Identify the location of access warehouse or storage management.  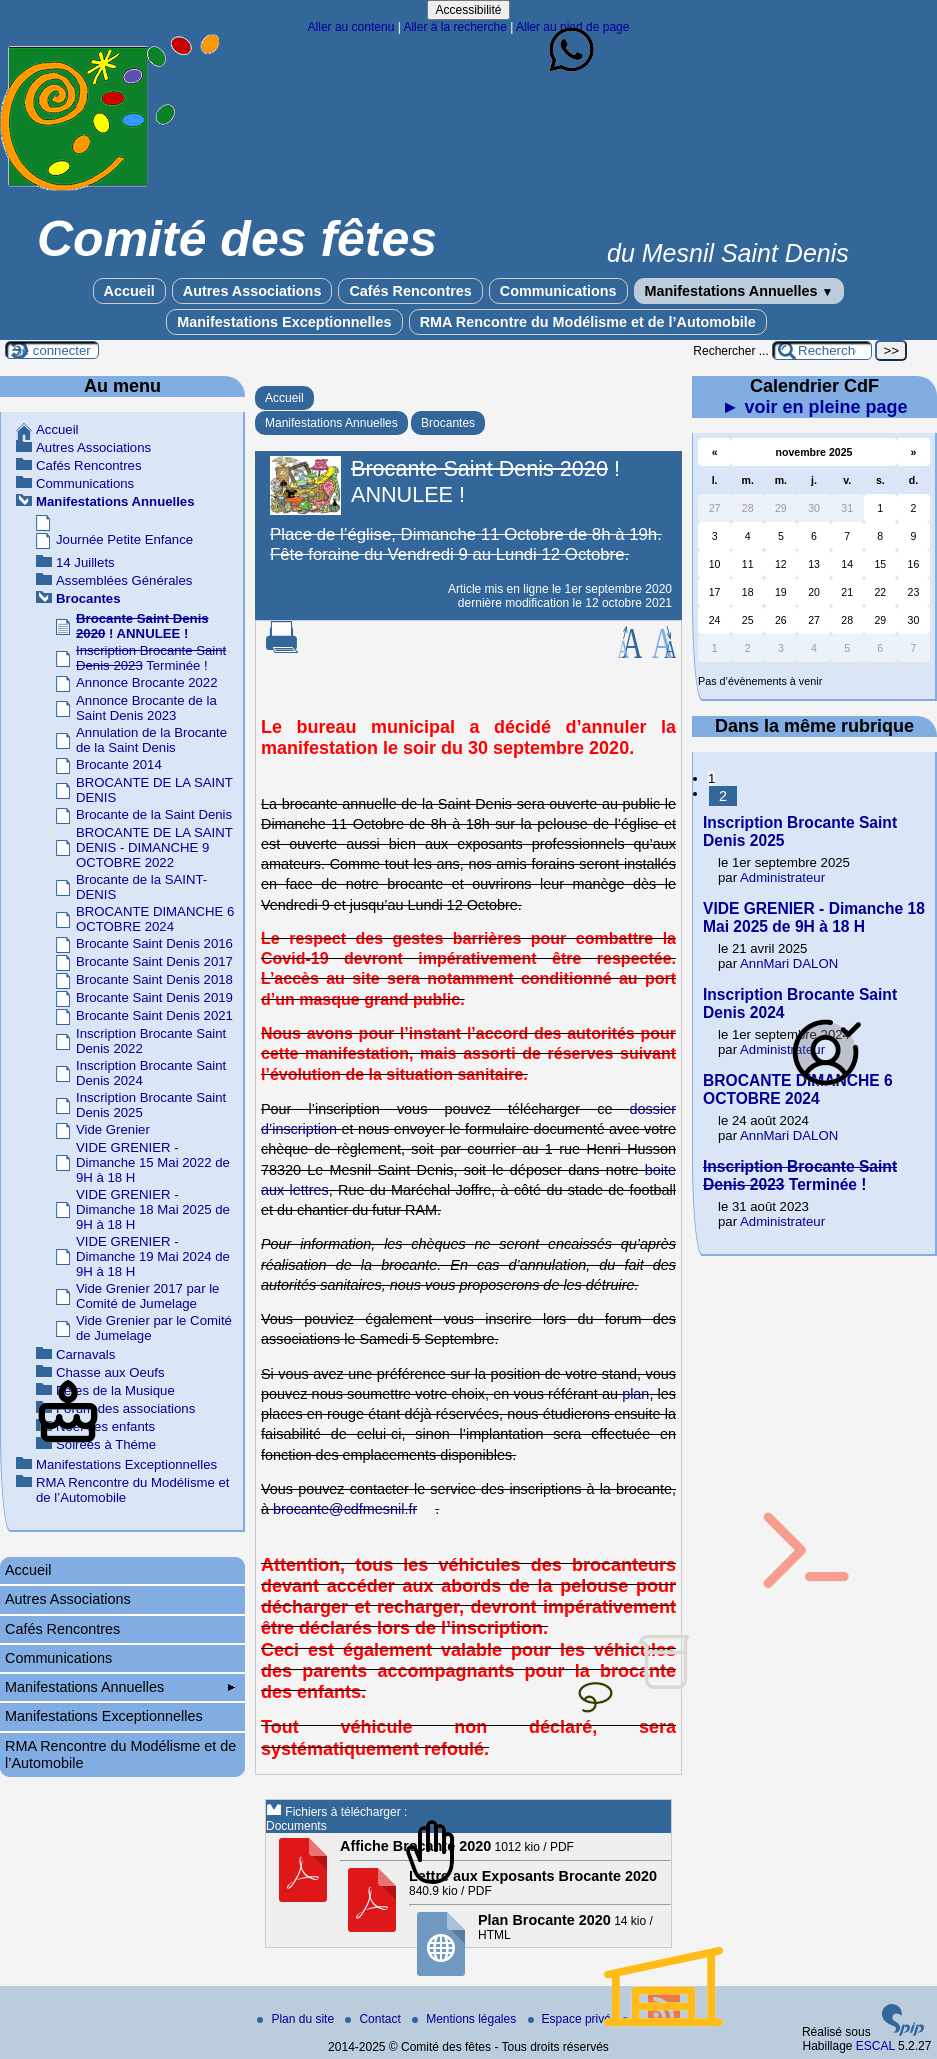
(663, 1990).